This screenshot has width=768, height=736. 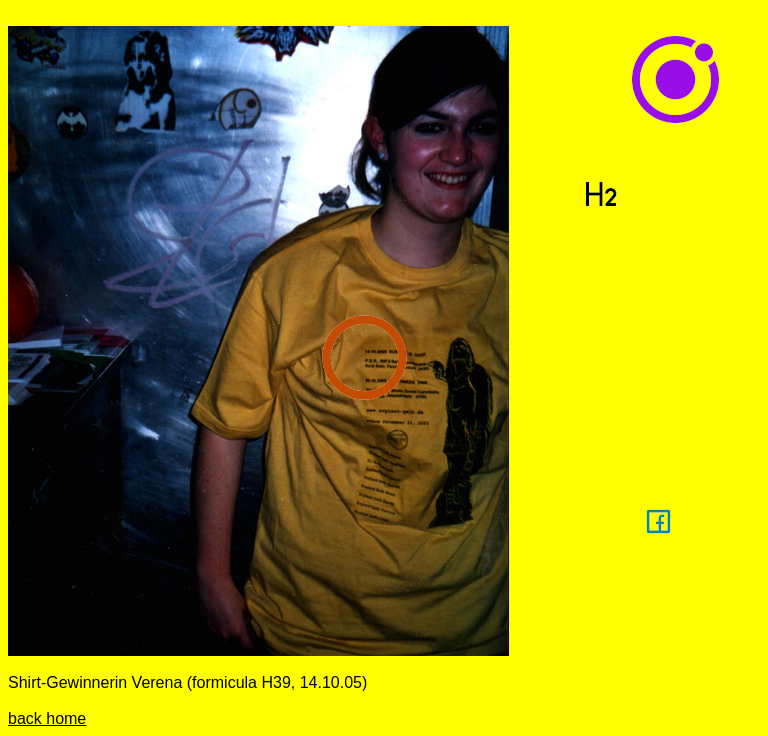 What do you see at coordinates (601, 194) in the screenshot?
I see `format text as heading level 2` at bounding box center [601, 194].